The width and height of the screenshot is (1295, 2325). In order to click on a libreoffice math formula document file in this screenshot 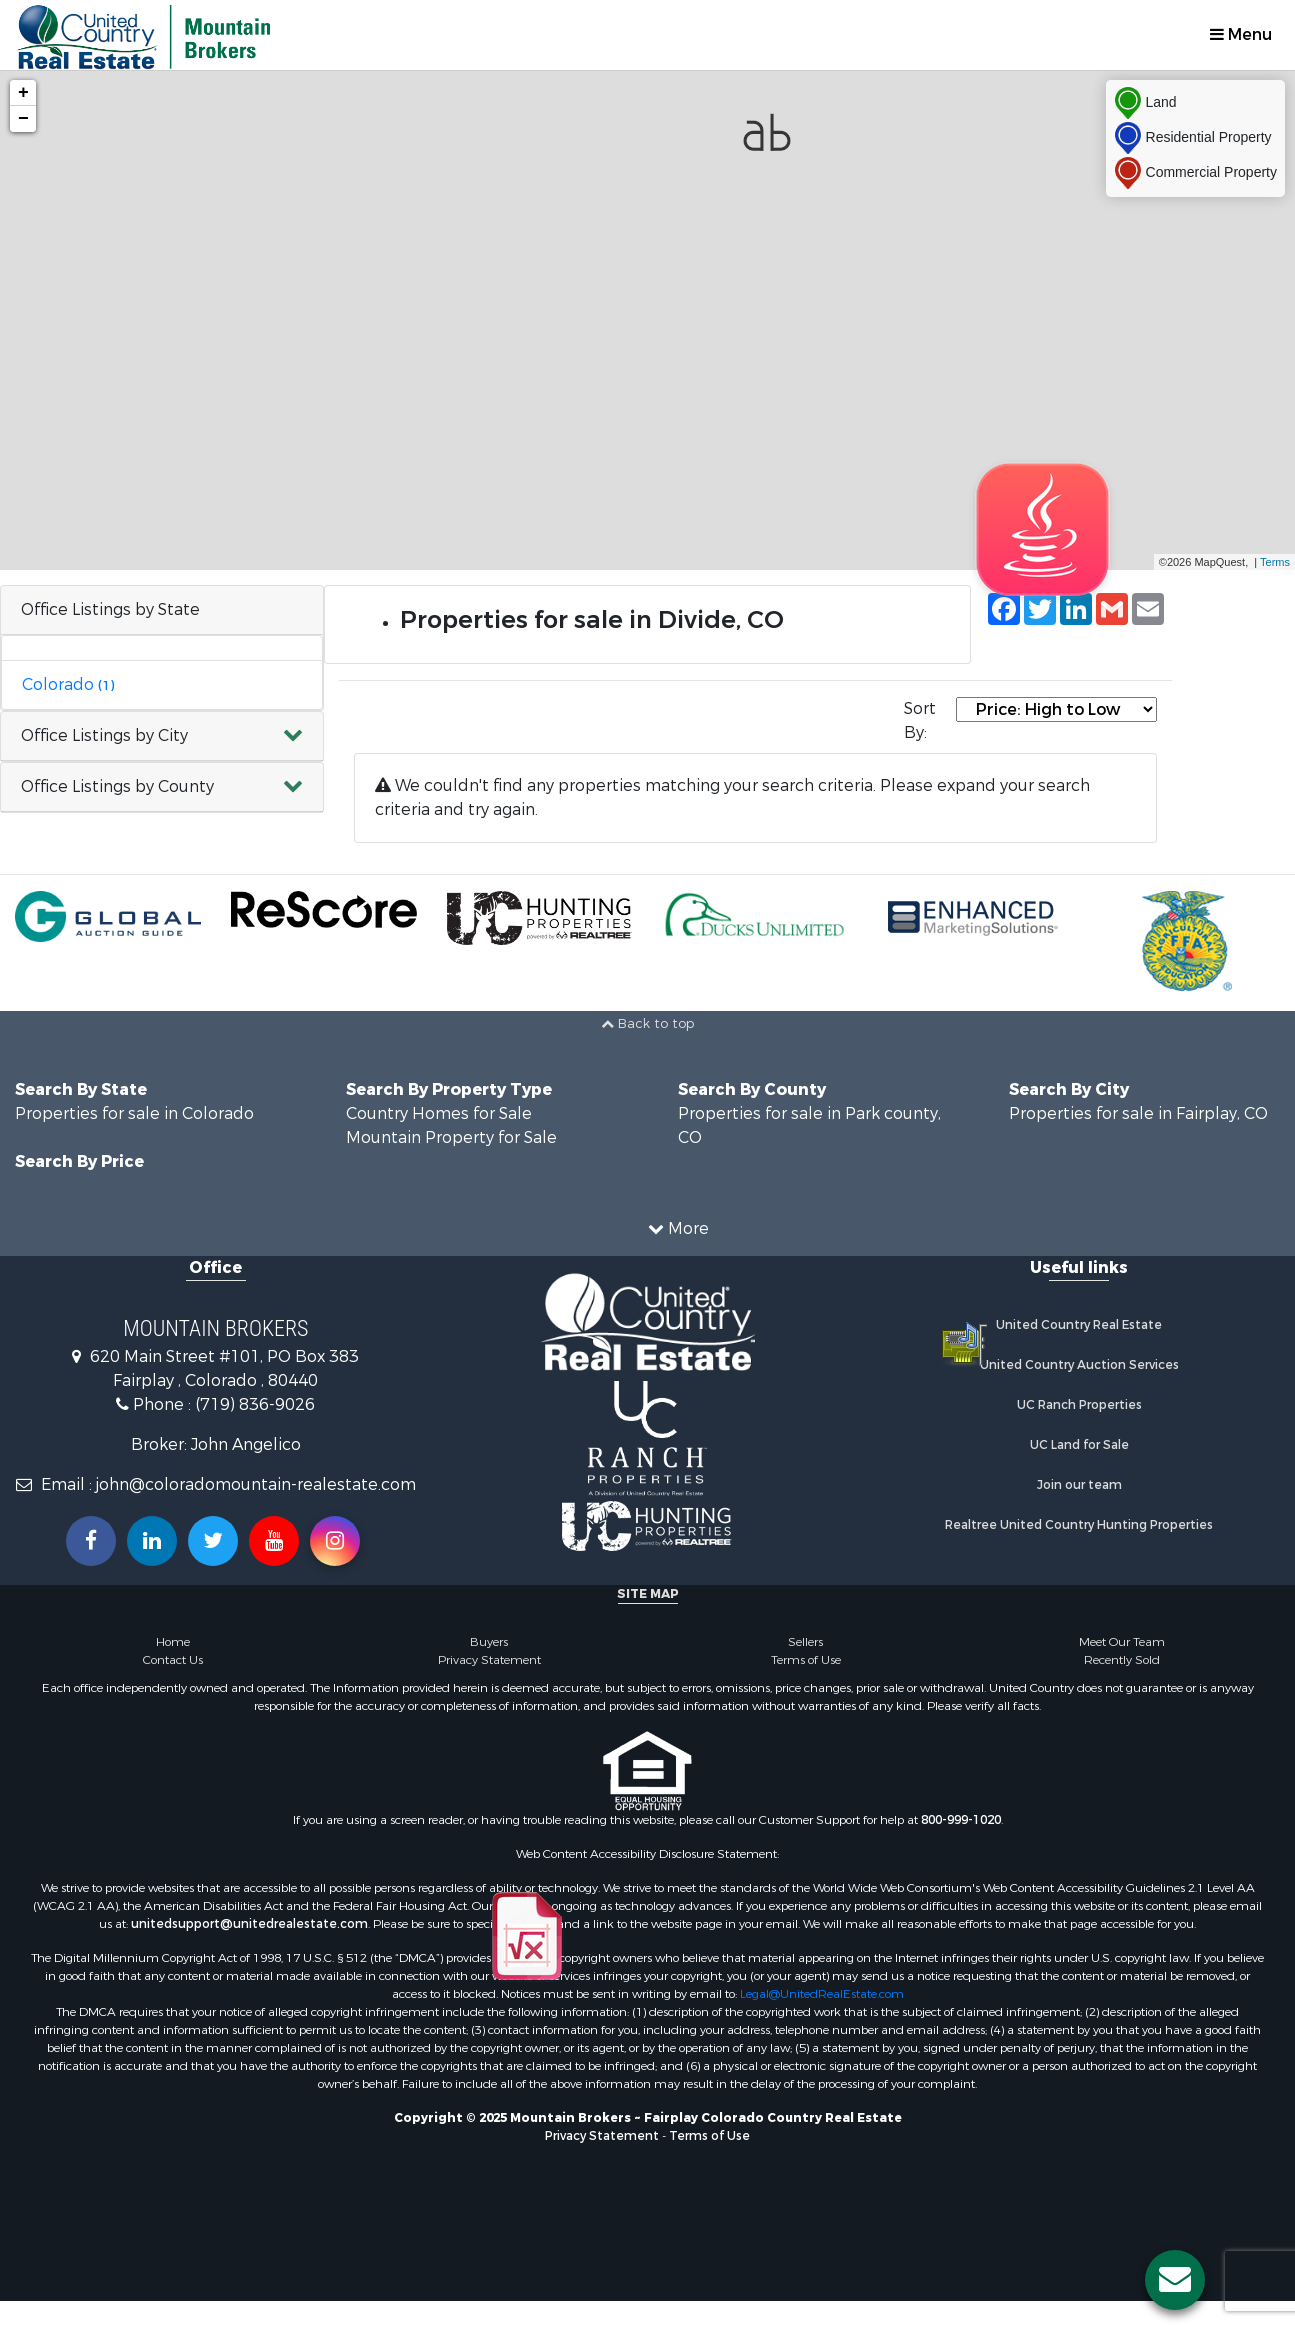, I will do `click(527, 1936)`.